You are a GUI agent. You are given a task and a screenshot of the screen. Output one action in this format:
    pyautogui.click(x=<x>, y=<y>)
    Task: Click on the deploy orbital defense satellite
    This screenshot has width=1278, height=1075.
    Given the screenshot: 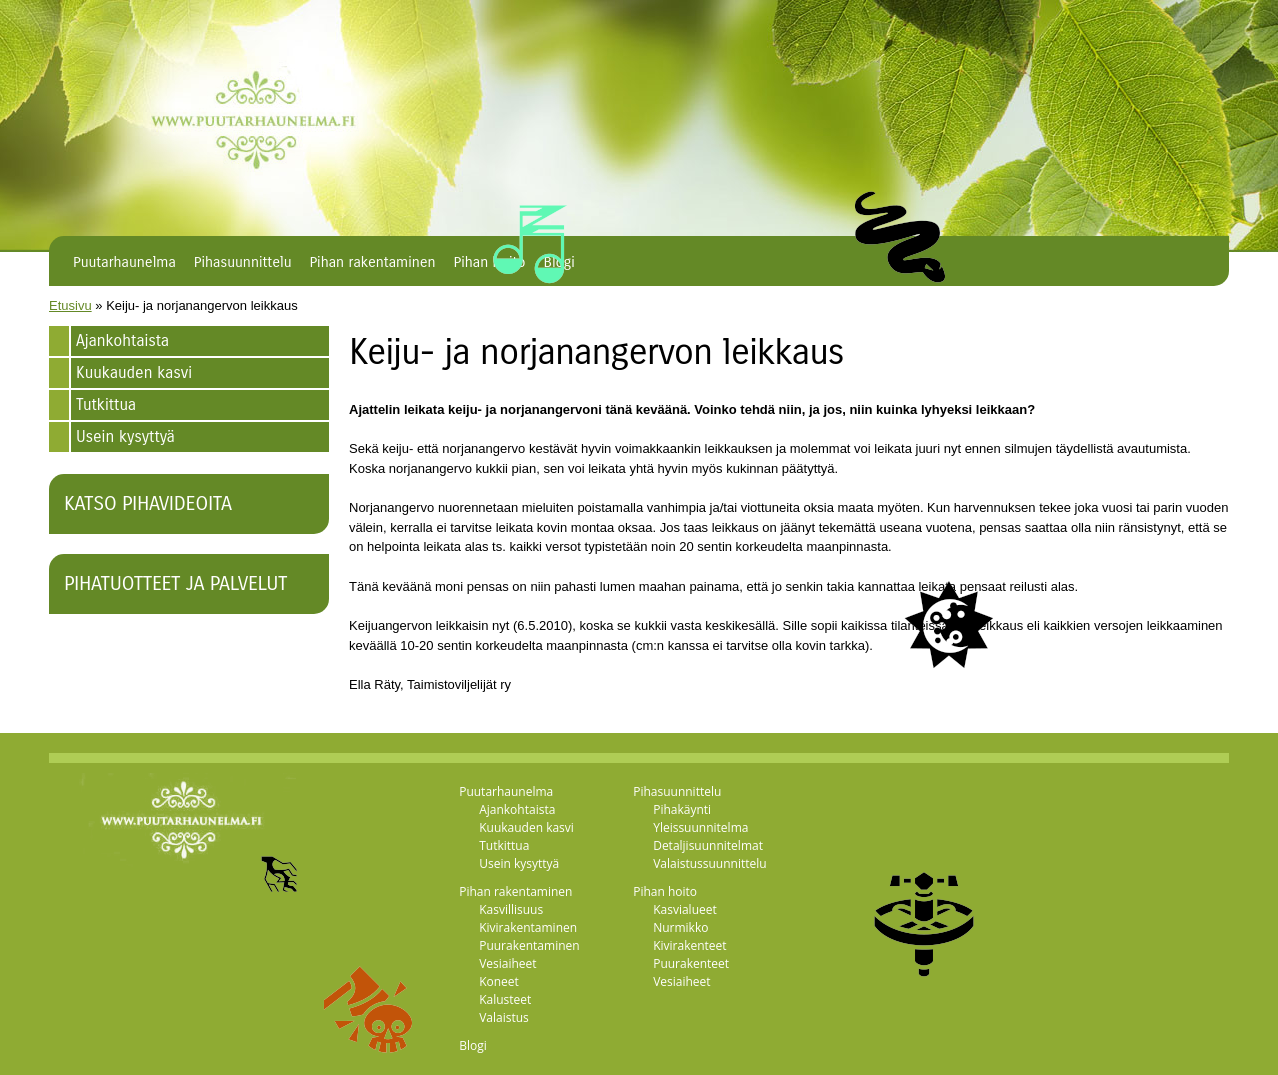 What is the action you would take?
    pyautogui.click(x=924, y=925)
    